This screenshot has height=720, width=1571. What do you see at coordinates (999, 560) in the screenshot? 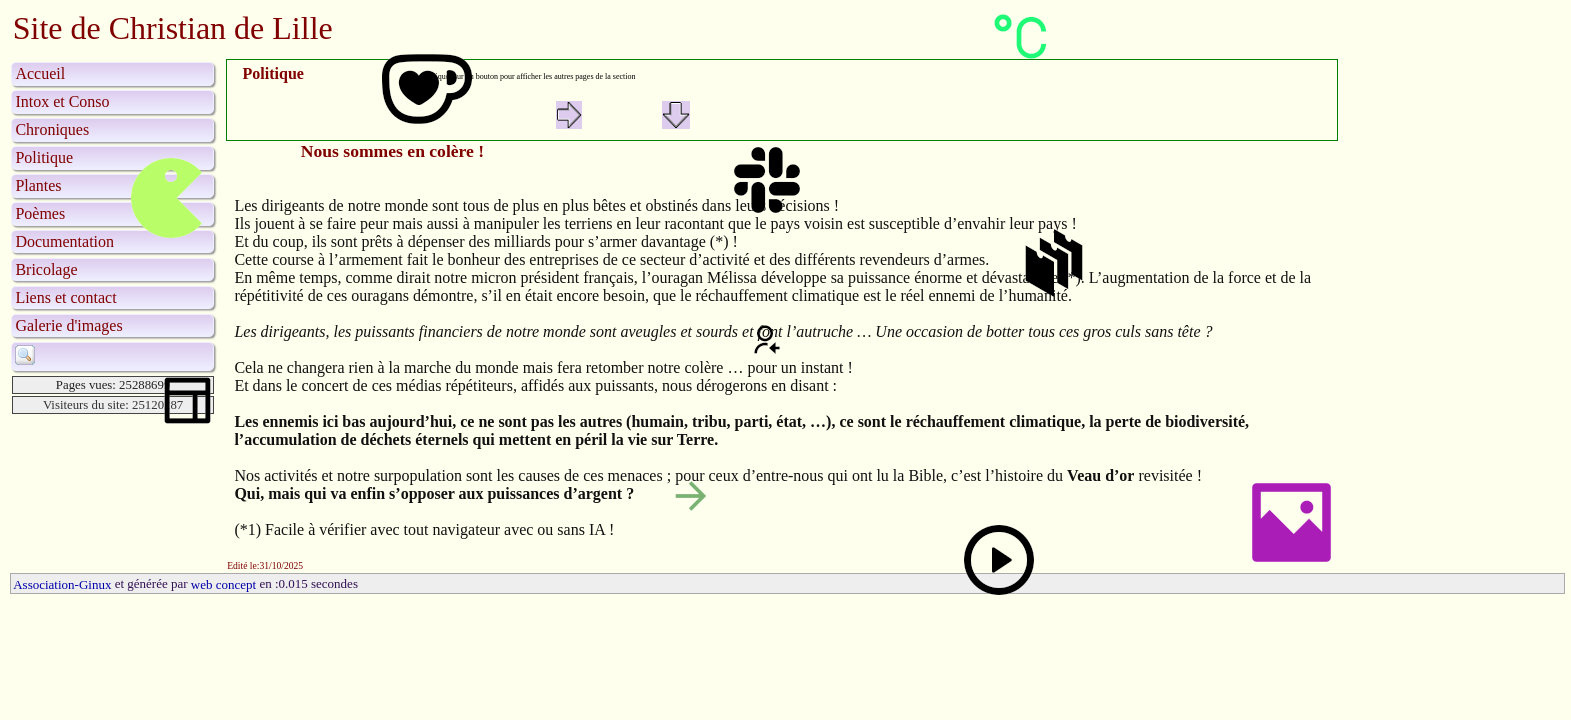
I see `play media or video content` at bounding box center [999, 560].